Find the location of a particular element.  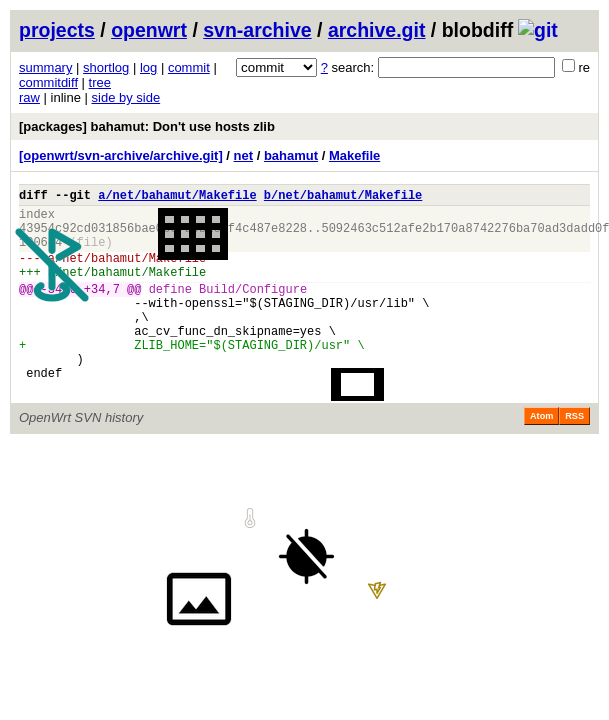

golf feature unavailable or disabled is located at coordinates (52, 265).